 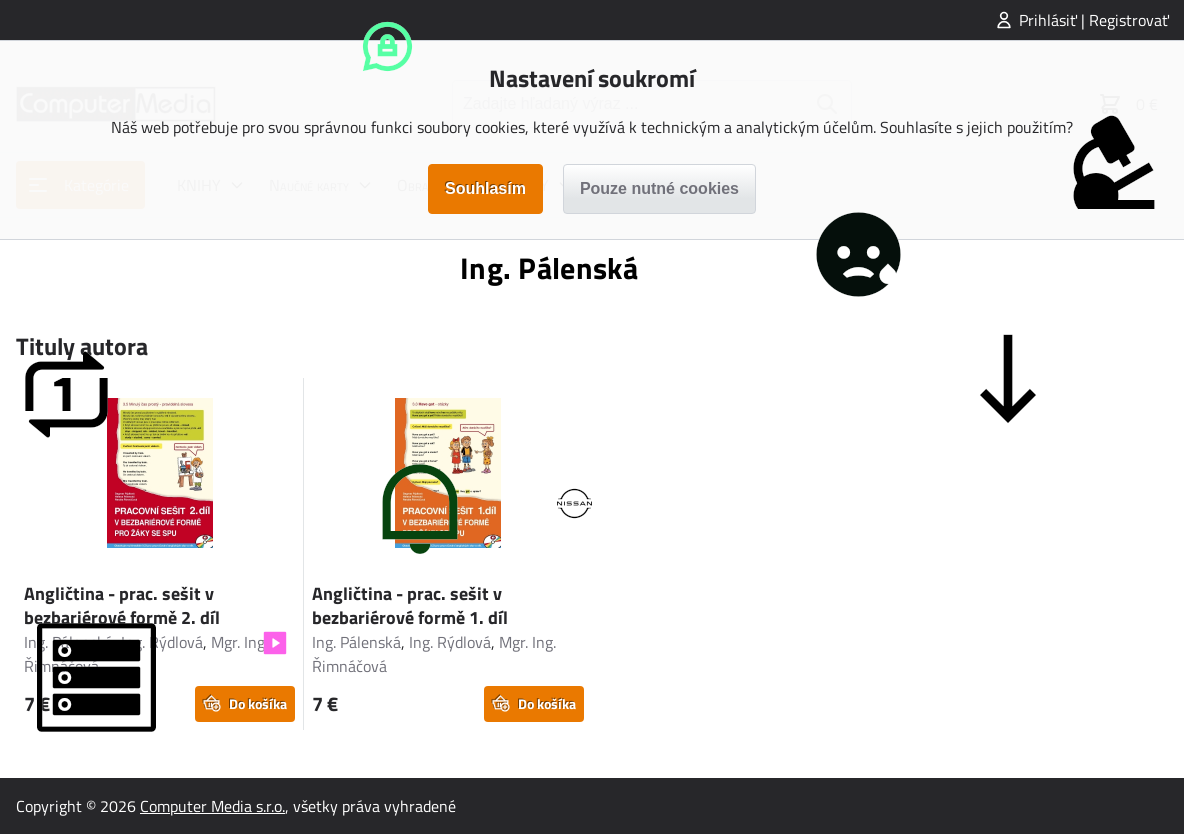 What do you see at coordinates (387, 46) in the screenshot?
I see `start a private or encrypted conversation` at bounding box center [387, 46].